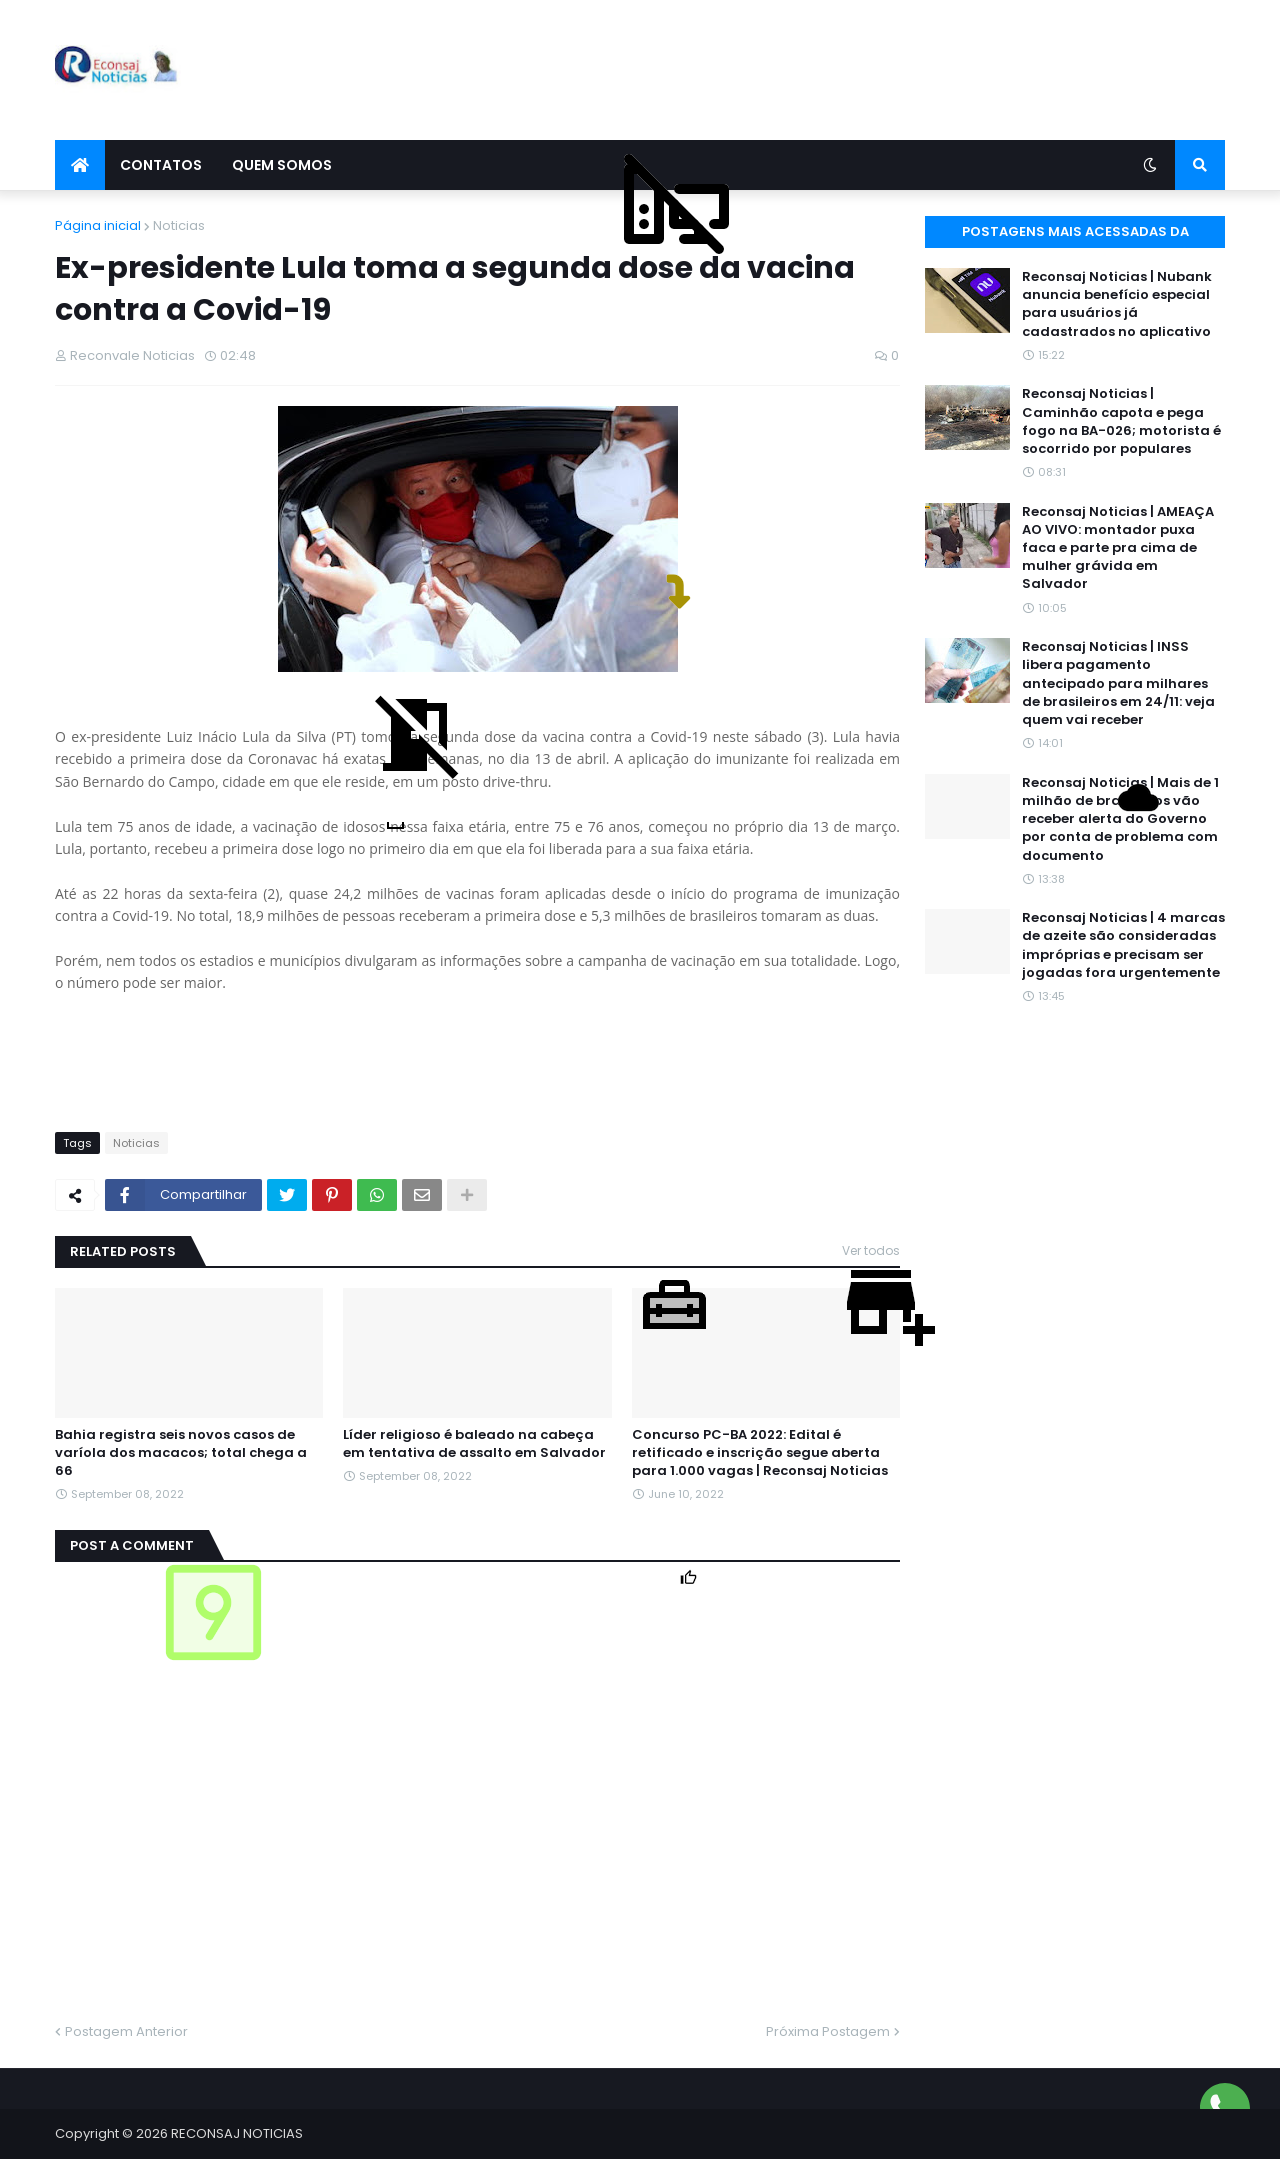  I want to click on select number nine from a keypad, so click(213, 1612).